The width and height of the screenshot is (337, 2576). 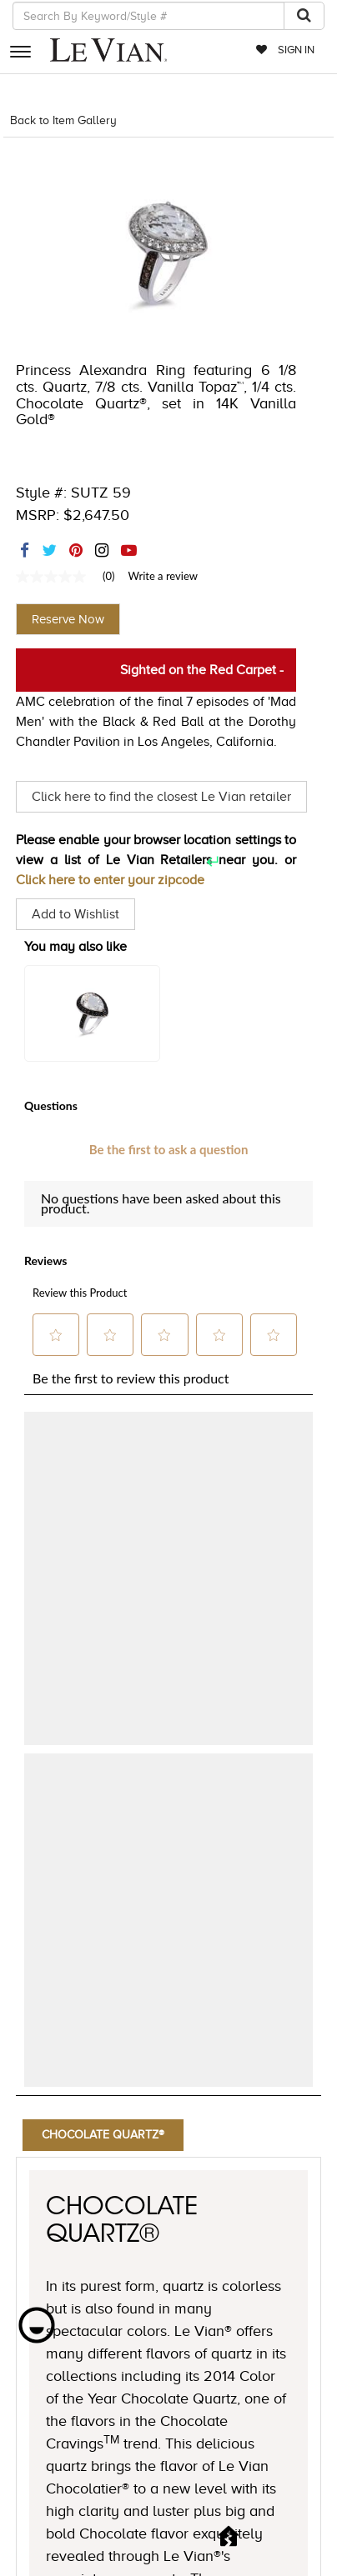 I want to click on add an emoji or reaction, so click(x=37, y=2325).